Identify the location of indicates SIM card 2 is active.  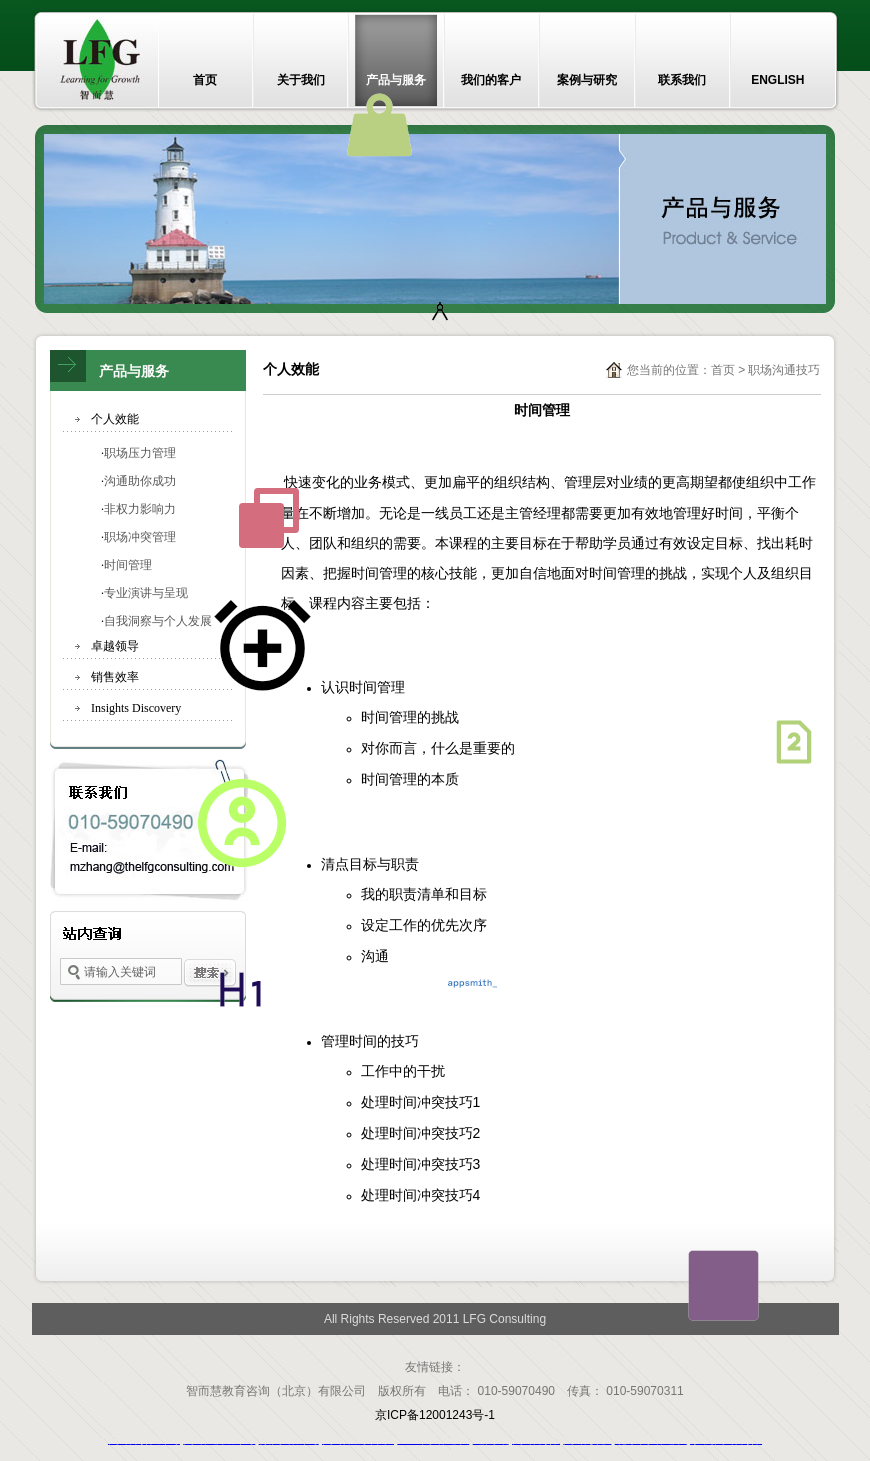
(794, 742).